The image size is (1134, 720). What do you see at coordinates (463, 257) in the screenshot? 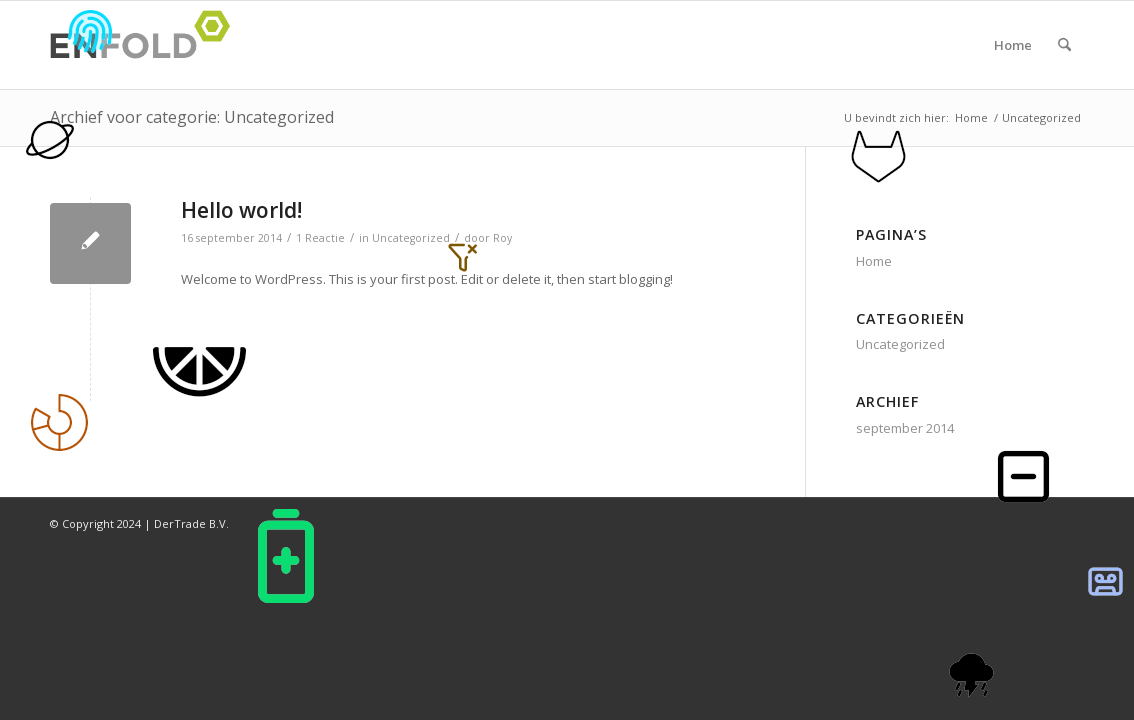
I see `clear all active filters` at bounding box center [463, 257].